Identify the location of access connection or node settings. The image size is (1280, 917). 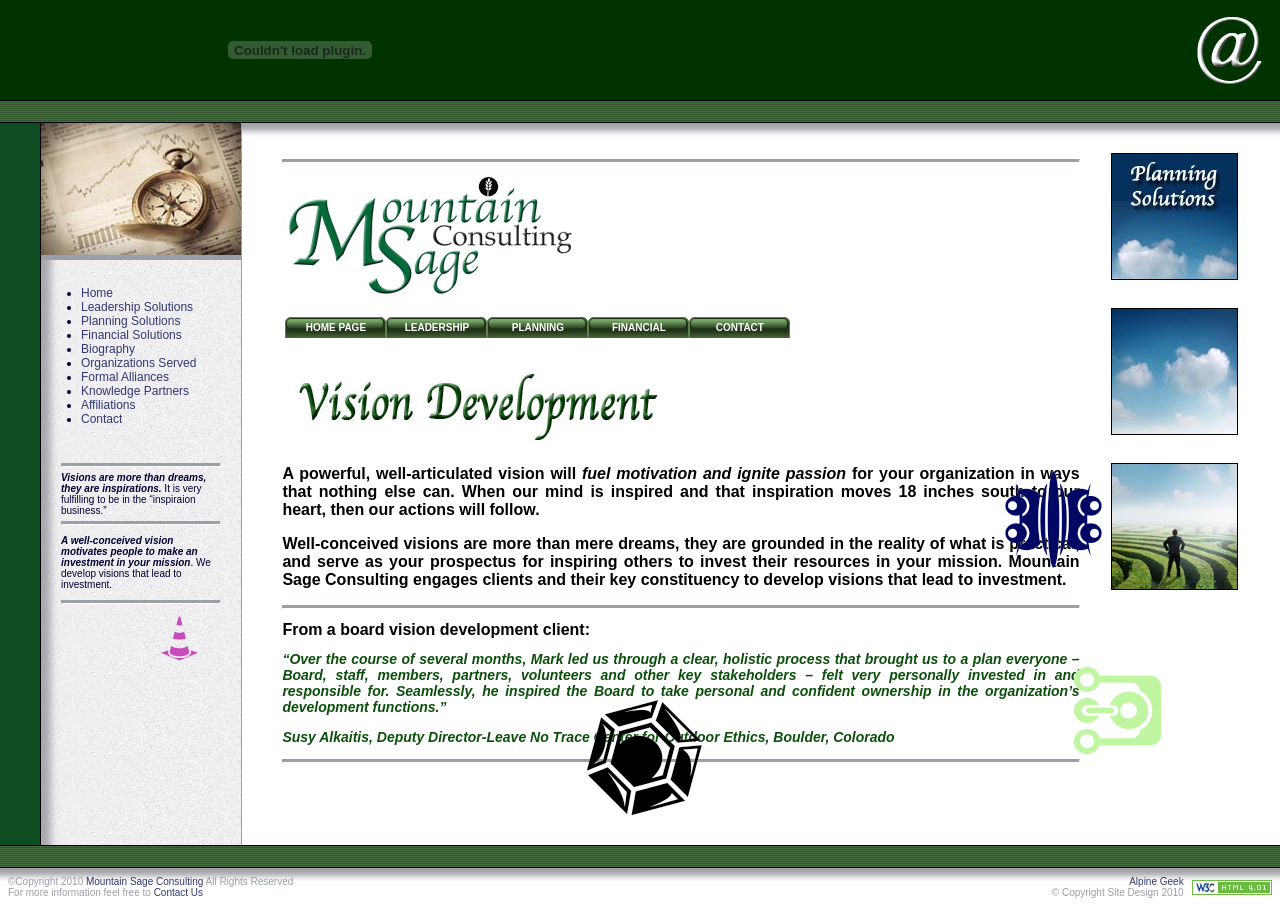
(1117, 710).